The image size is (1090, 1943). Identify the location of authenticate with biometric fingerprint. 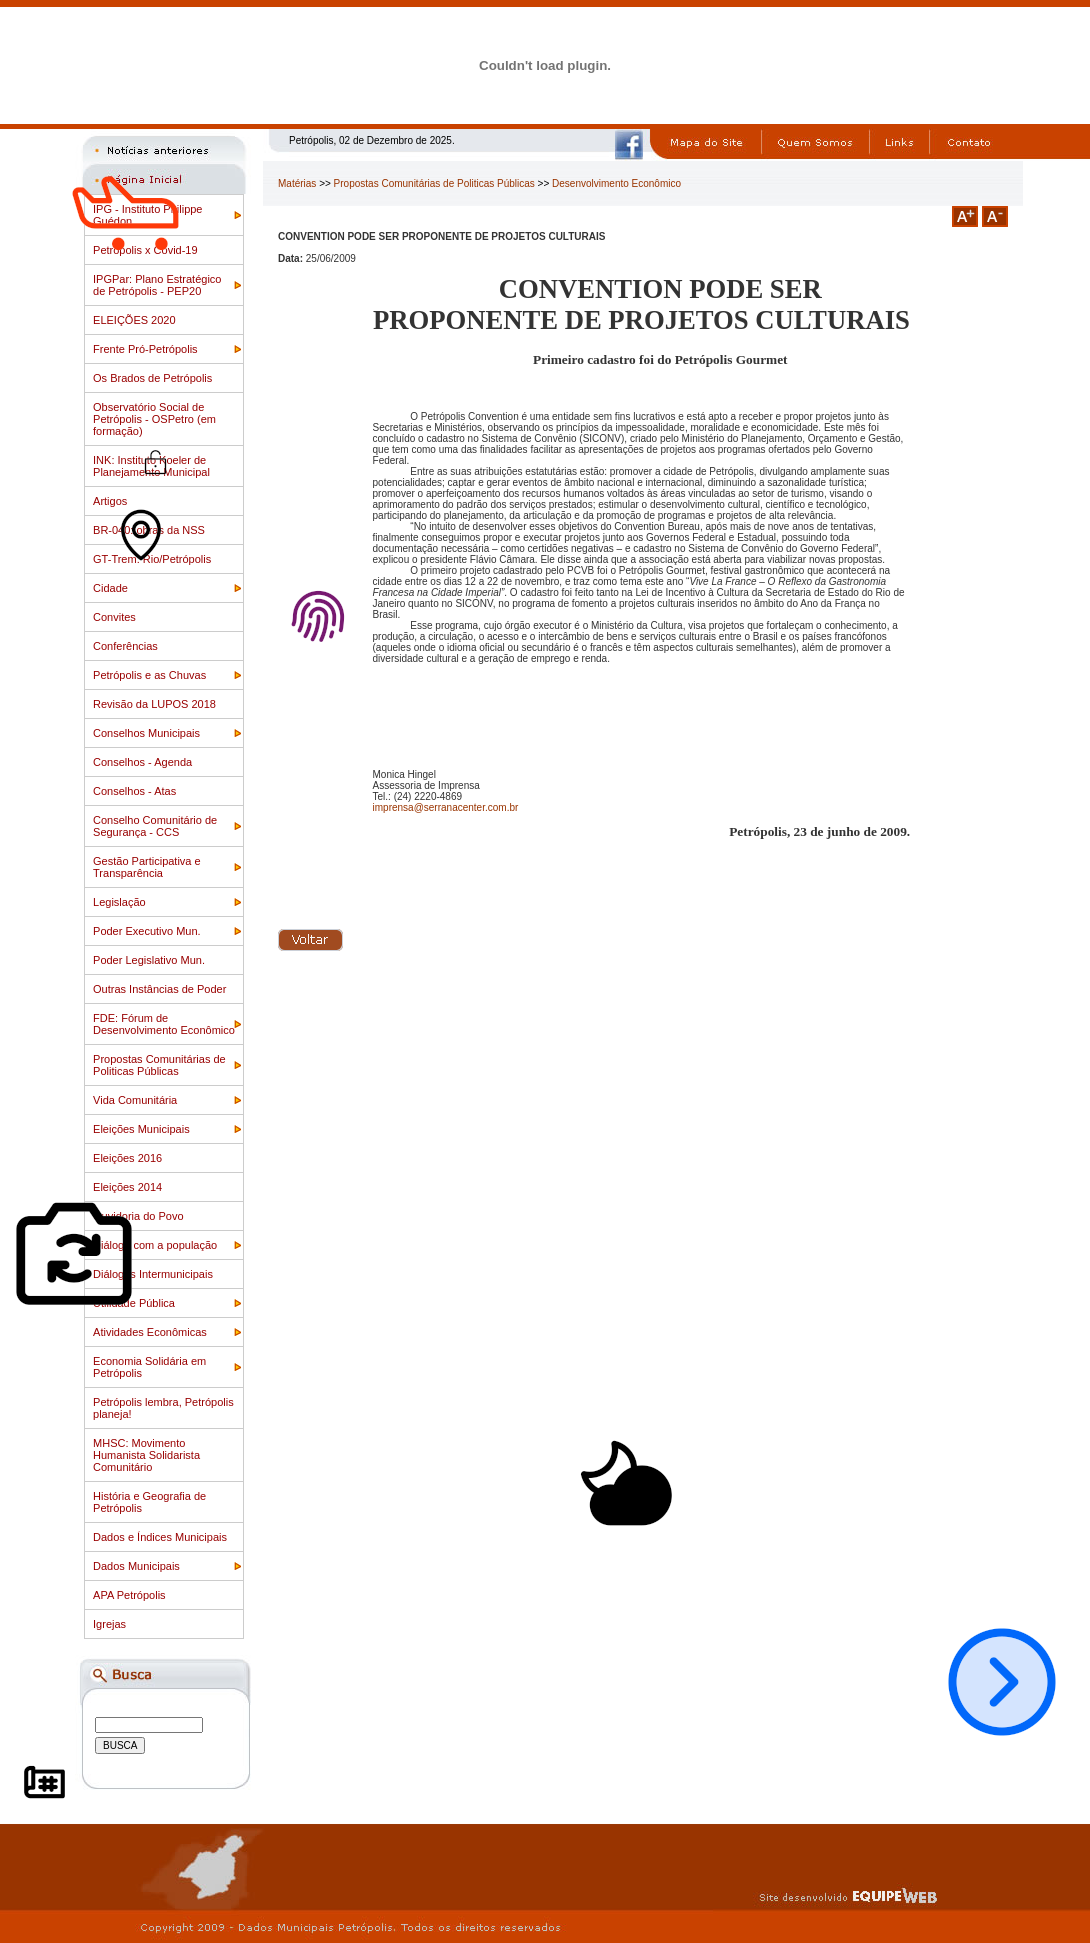
(318, 616).